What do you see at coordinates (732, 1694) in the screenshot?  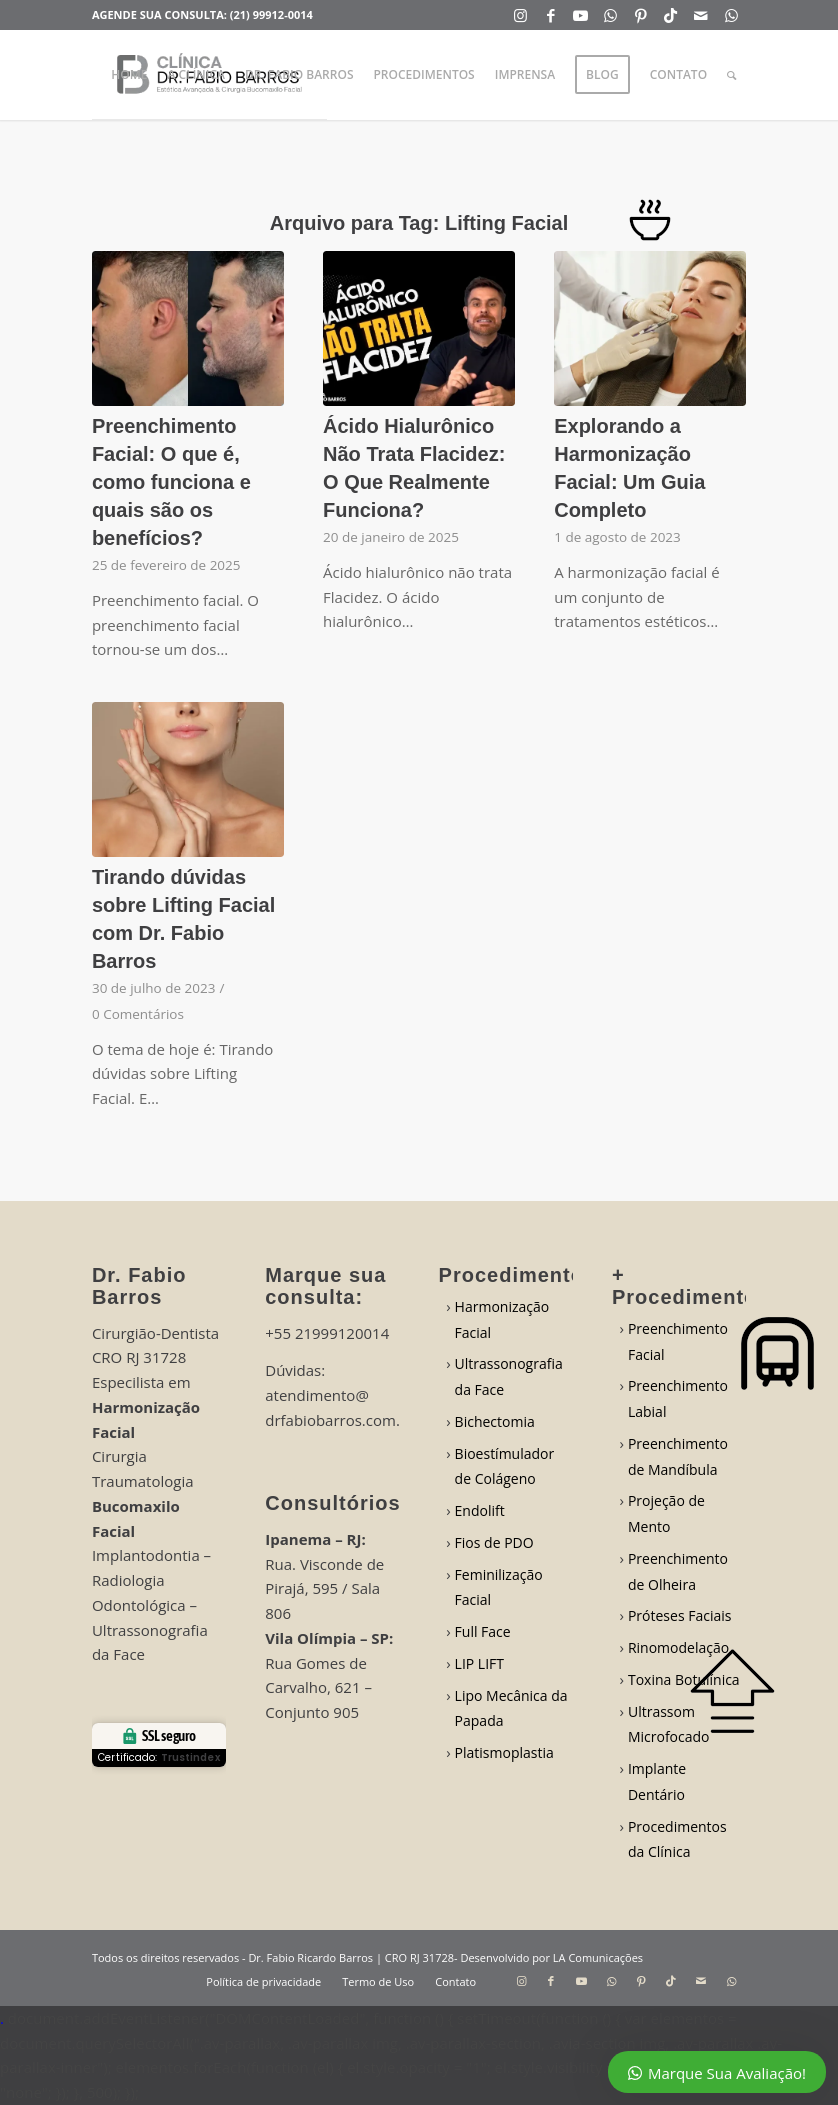 I see `upload multiple files or items` at bounding box center [732, 1694].